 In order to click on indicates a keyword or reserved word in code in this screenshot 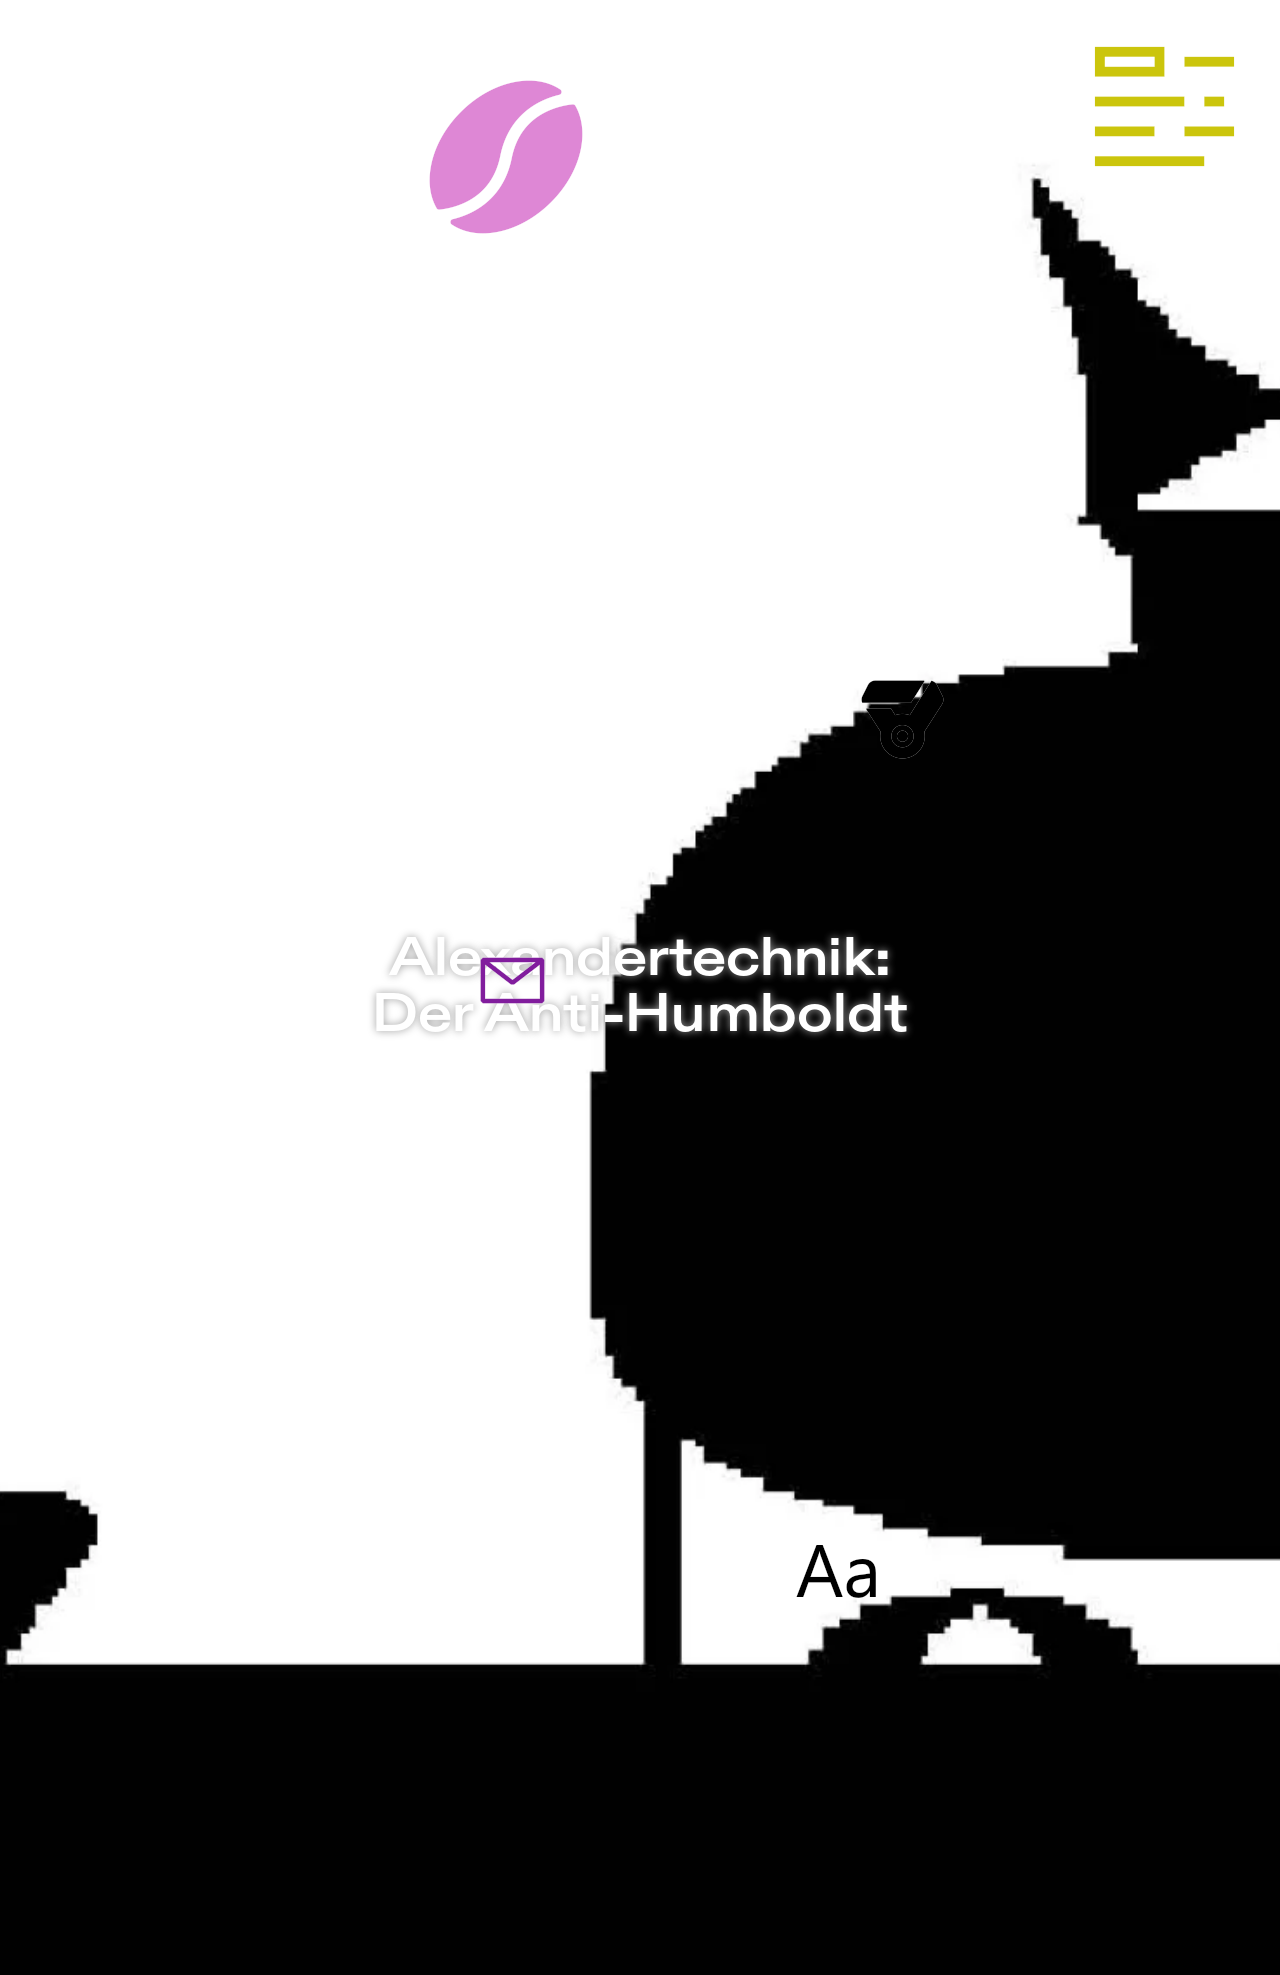, I will do `click(1164, 106)`.